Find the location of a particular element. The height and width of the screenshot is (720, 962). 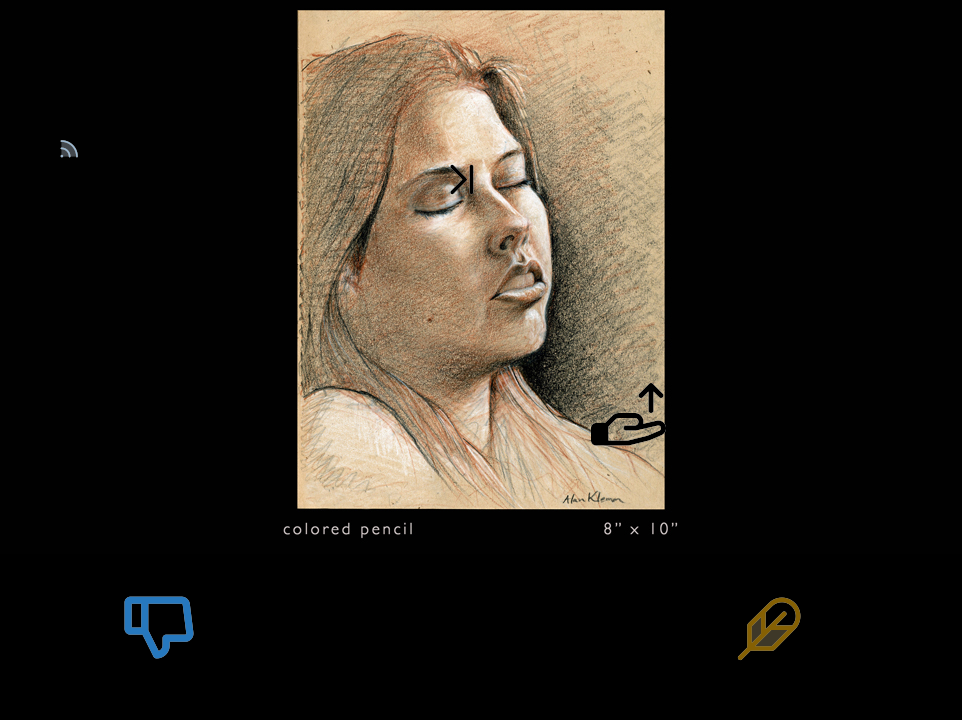

subscribe to RSS feed is located at coordinates (68, 150).